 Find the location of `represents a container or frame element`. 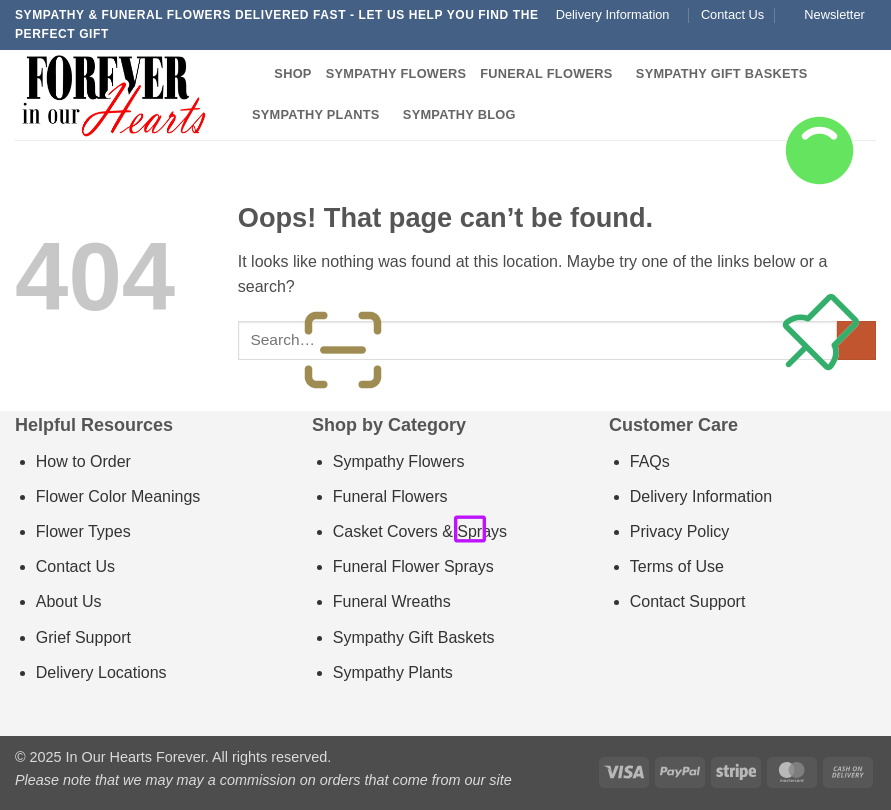

represents a container or frame element is located at coordinates (470, 529).